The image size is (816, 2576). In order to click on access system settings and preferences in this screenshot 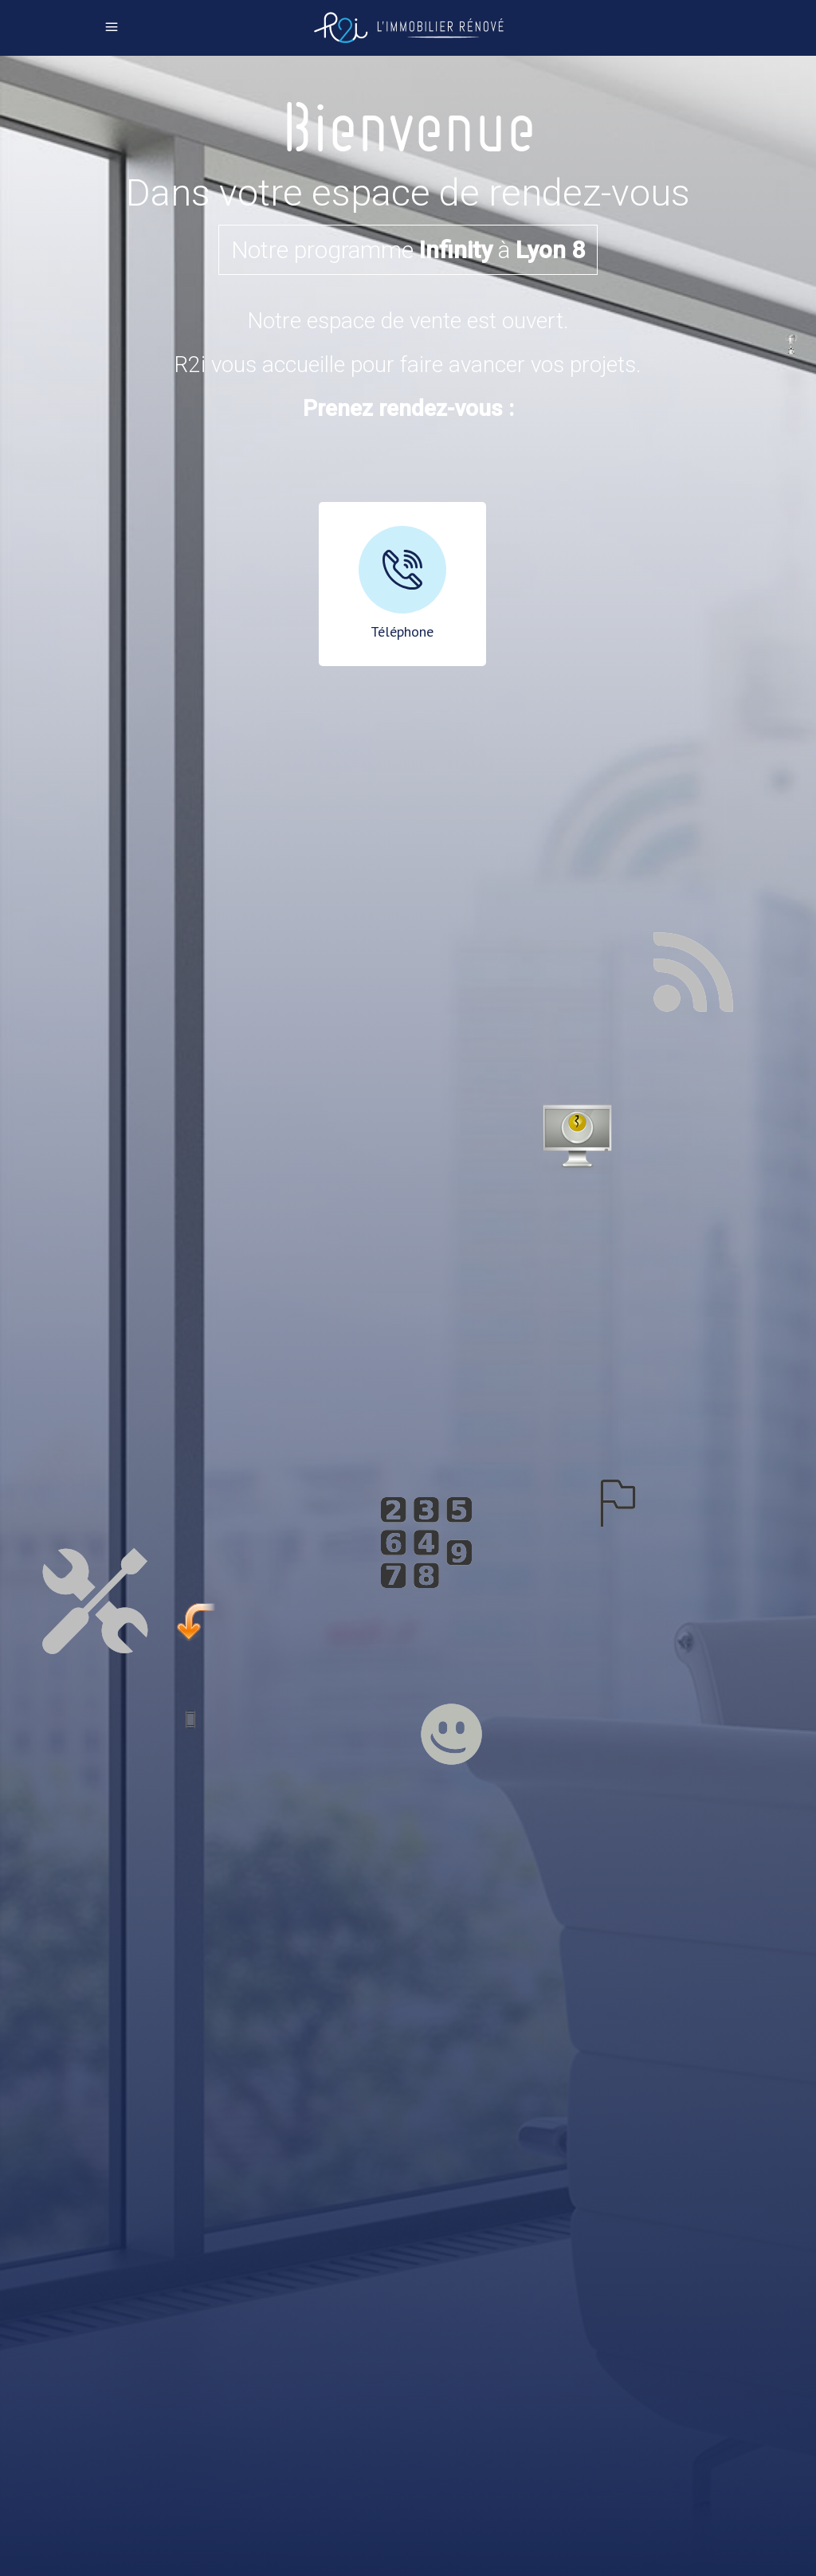, I will do `click(95, 1601)`.